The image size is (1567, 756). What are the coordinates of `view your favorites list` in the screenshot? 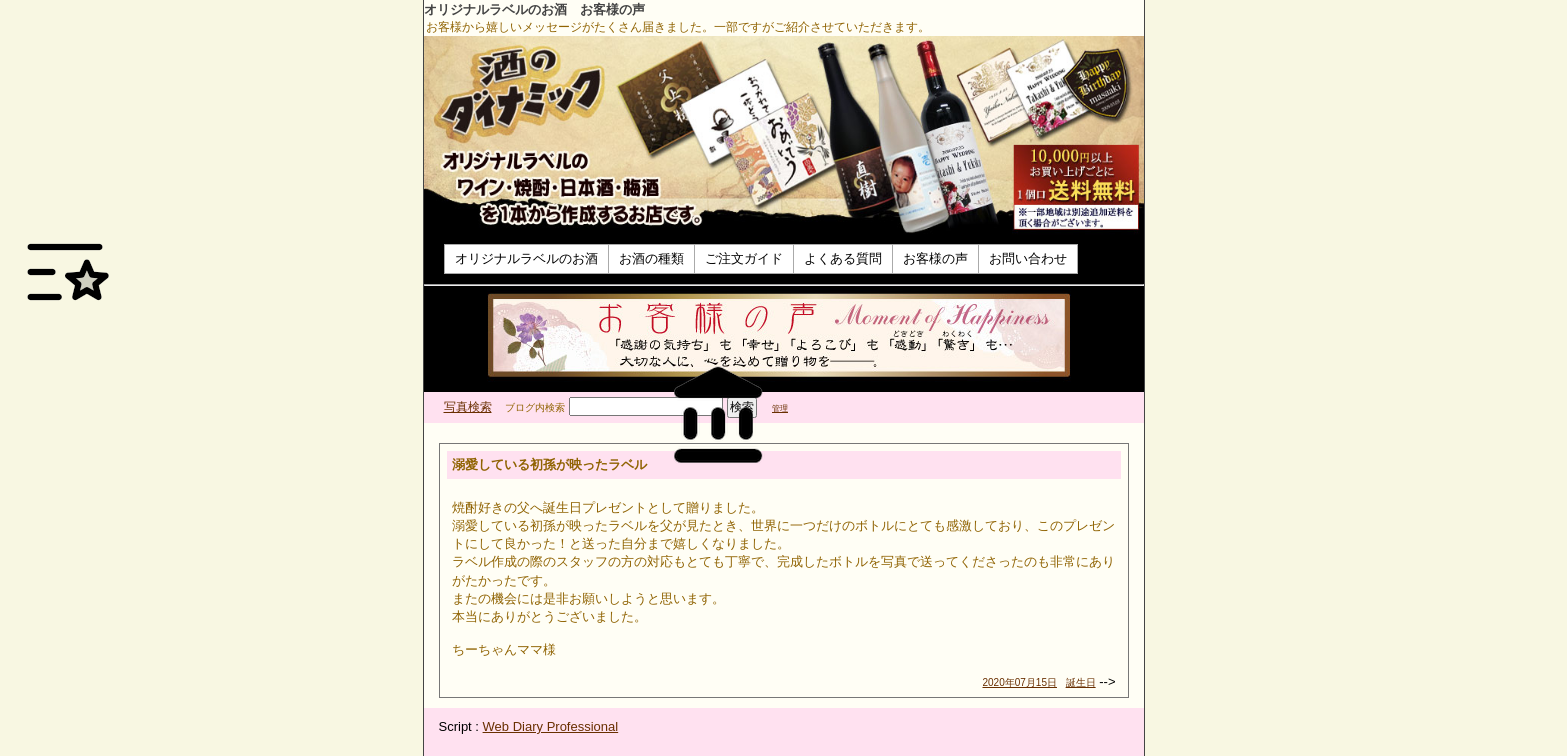 It's located at (65, 272).